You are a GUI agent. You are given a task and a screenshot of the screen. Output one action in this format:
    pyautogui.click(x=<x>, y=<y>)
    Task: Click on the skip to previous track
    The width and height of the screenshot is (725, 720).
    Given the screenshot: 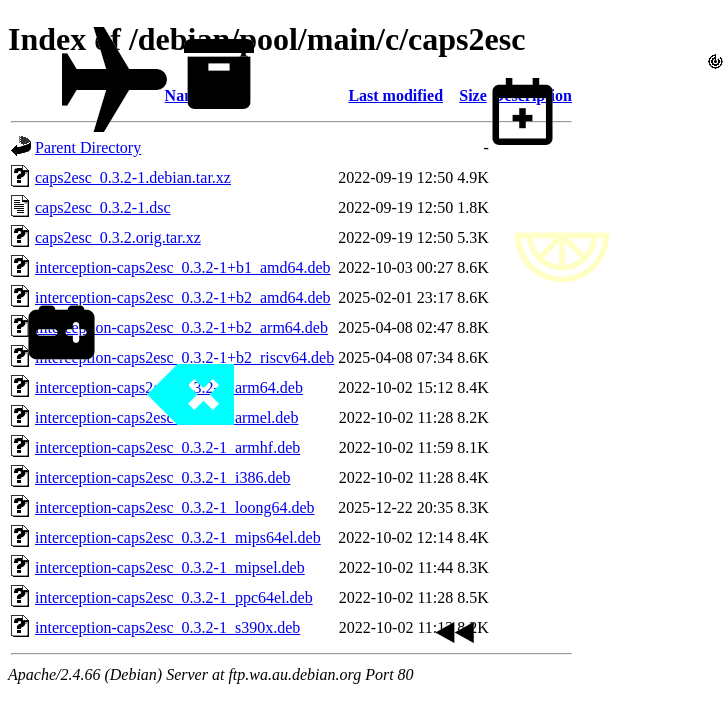 What is the action you would take?
    pyautogui.click(x=454, y=632)
    